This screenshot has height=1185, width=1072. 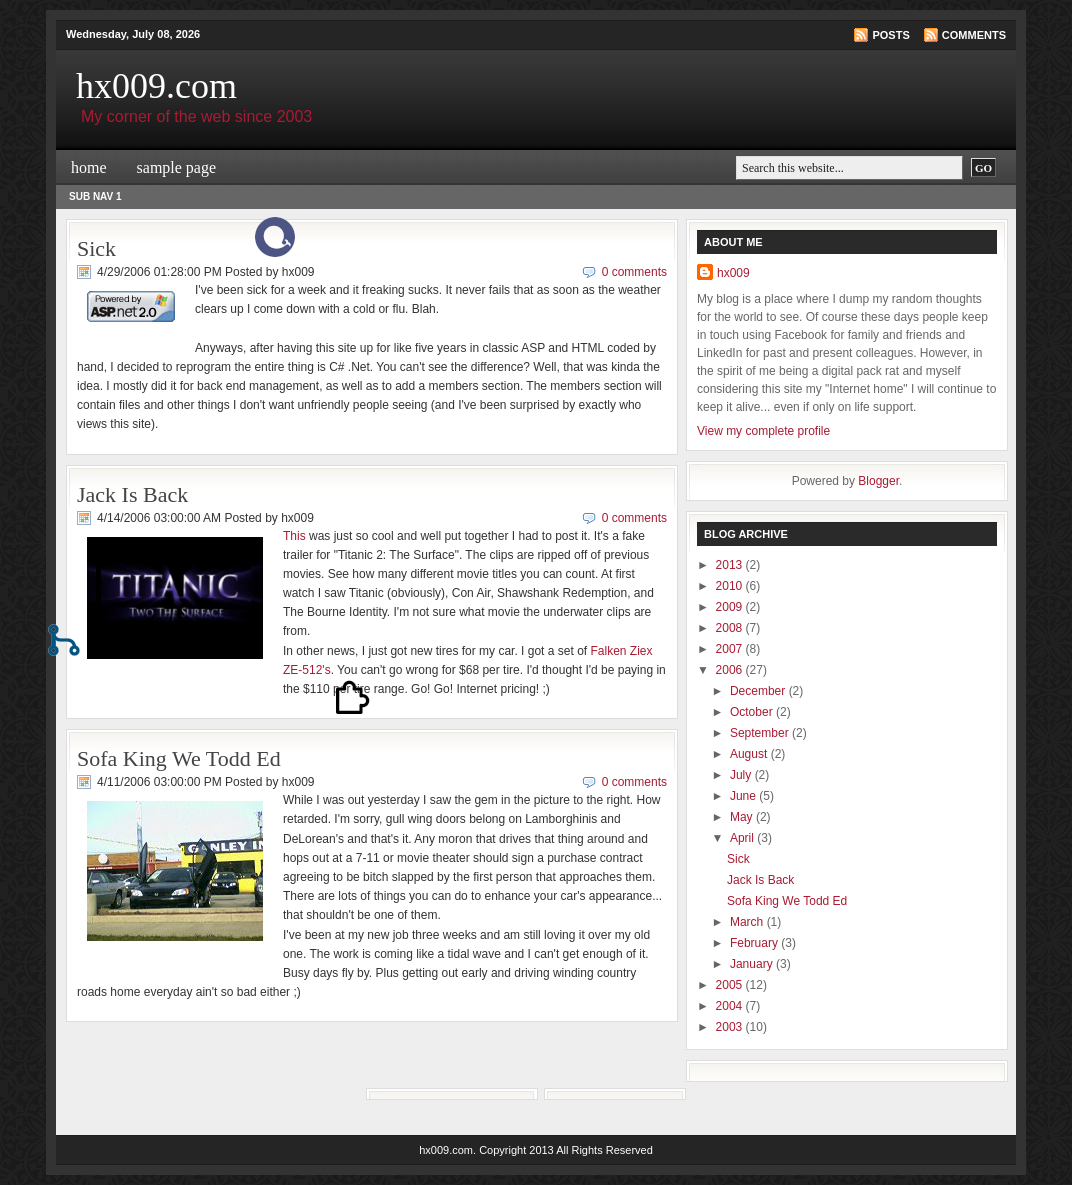 What do you see at coordinates (275, 237) in the screenshot?
I see `Apache ECharts logo` at bounding box center [275, 237].